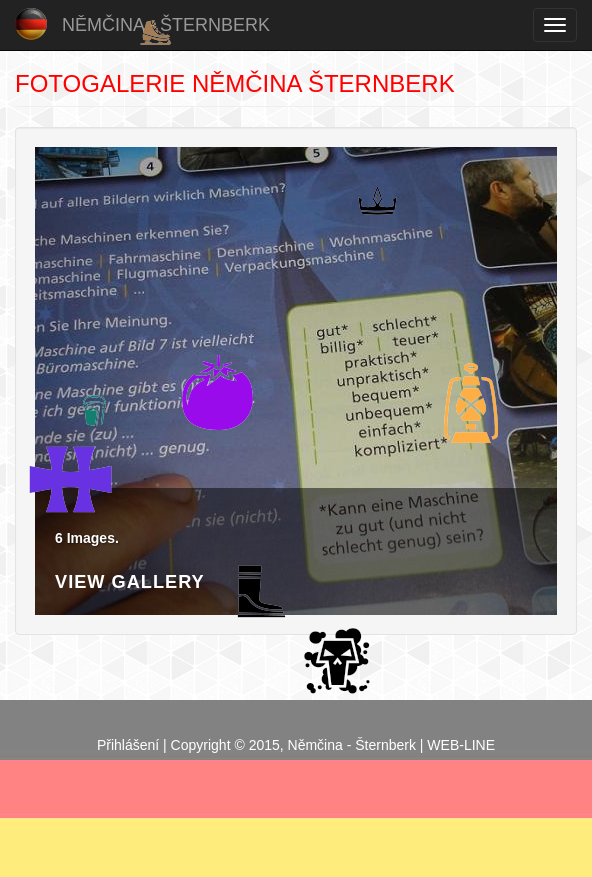 Image resolution: width=592 pixels, height=877 pixels. Describe the element at coordinates (155, 32) in the screenshot. I see `access ice skating activities or sports` at that location.